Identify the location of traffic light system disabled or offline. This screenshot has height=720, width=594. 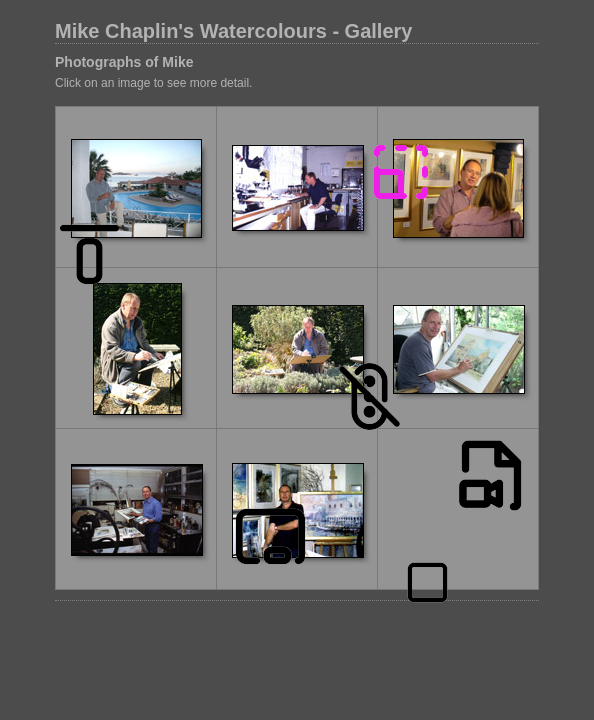
(369, 396).